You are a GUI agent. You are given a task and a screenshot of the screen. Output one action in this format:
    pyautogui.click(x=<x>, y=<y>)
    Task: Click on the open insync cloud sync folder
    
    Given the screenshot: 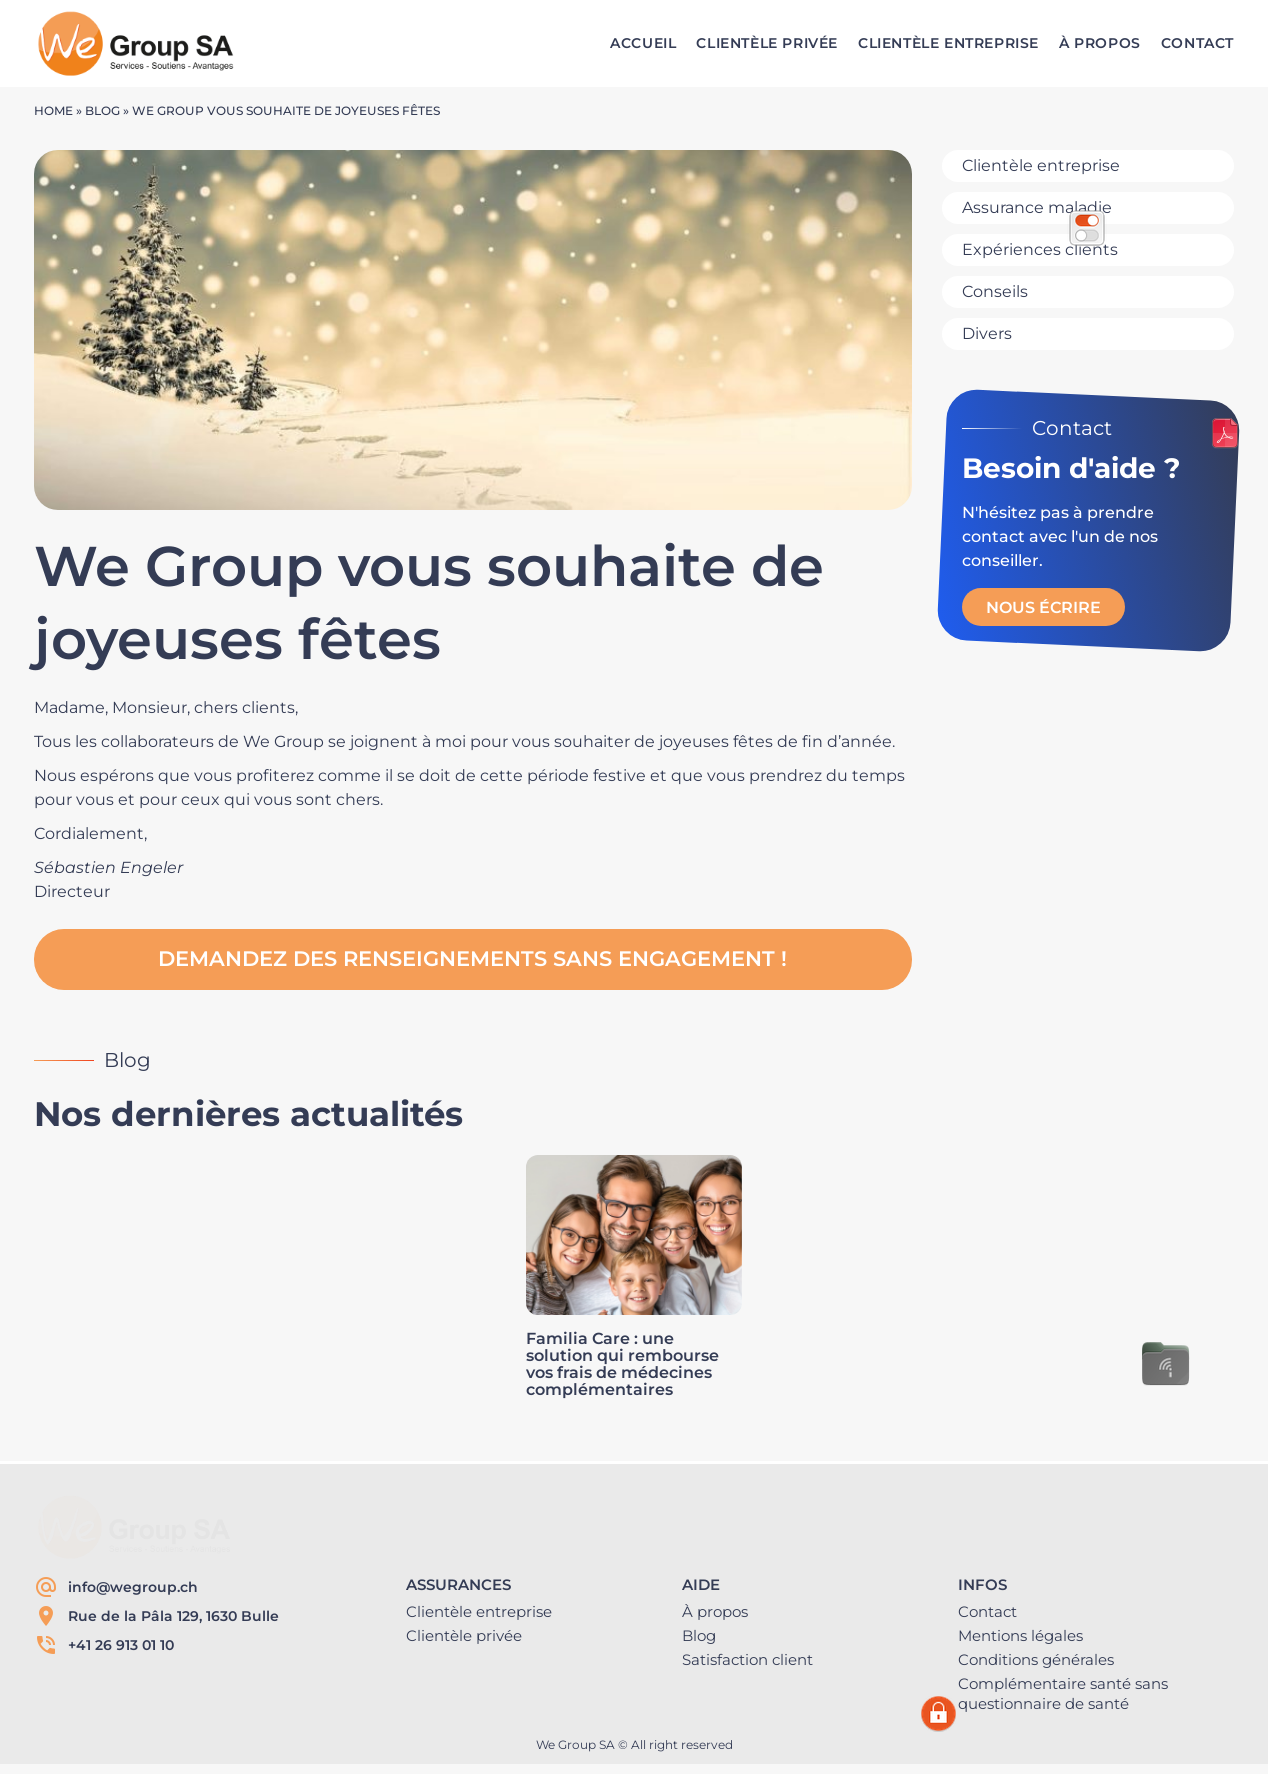 What is the action you would take?
    pyautogui.click(x=1165, y=1363)
    